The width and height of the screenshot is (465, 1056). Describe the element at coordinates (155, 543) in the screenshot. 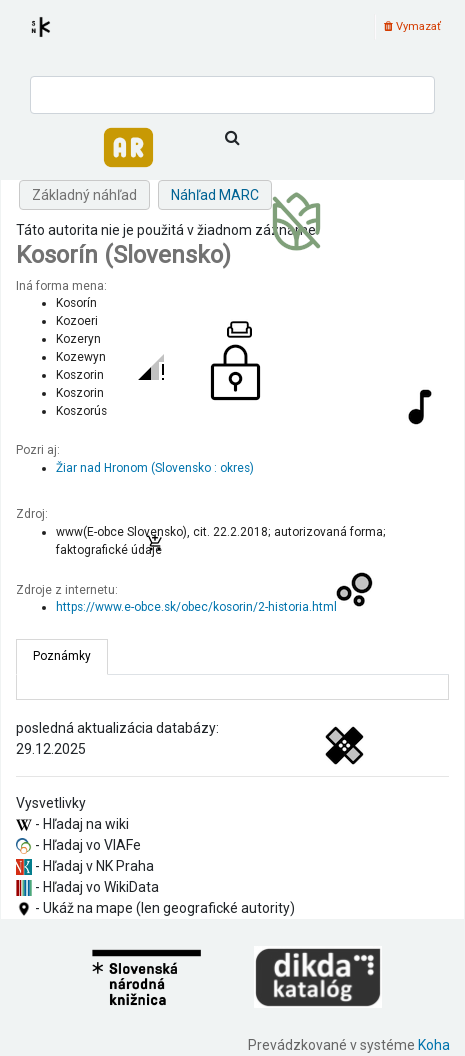

I see `add item to shopping cart` at that location.